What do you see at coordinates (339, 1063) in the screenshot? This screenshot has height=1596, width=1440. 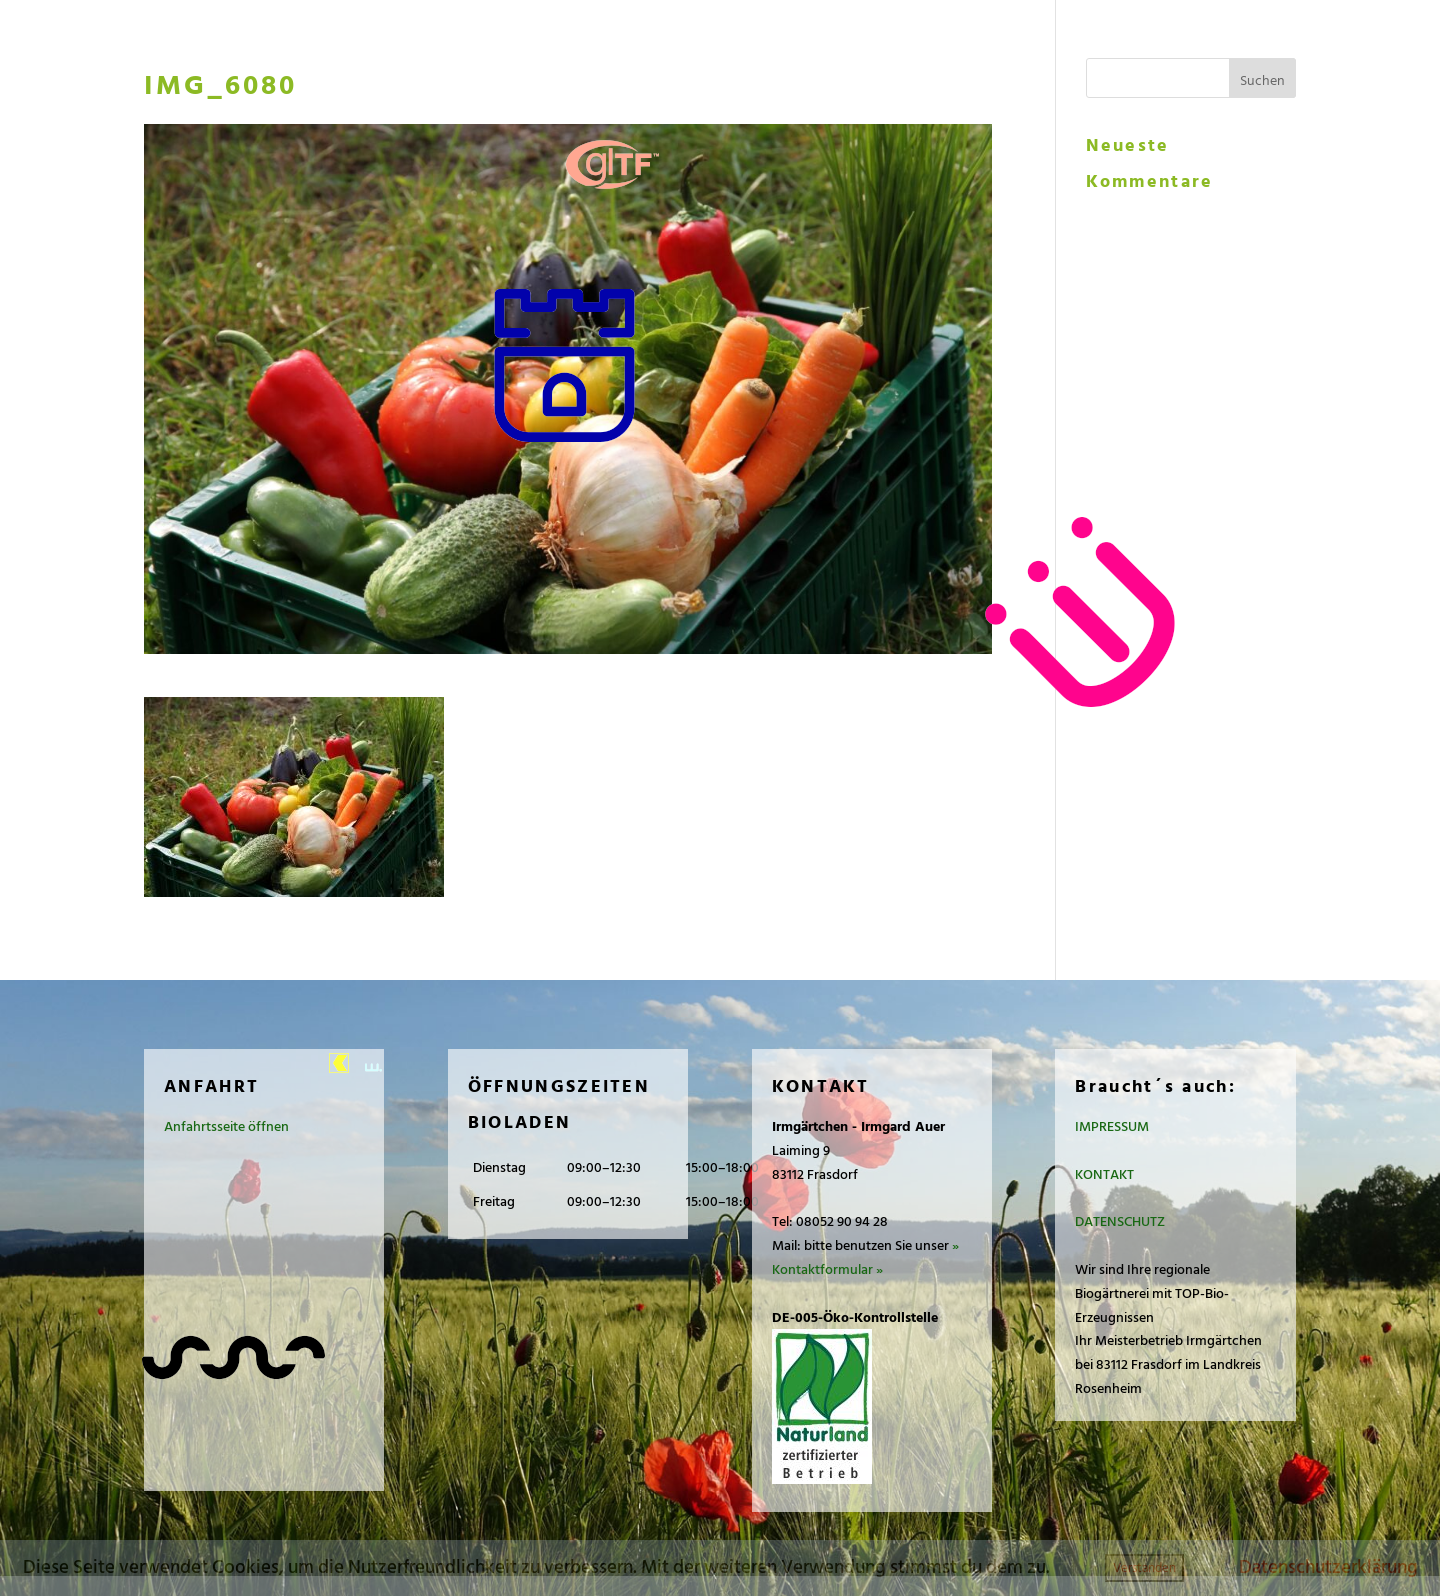 I see `thurgauer kantonalbank logo` at bounding box center [339, 1063].